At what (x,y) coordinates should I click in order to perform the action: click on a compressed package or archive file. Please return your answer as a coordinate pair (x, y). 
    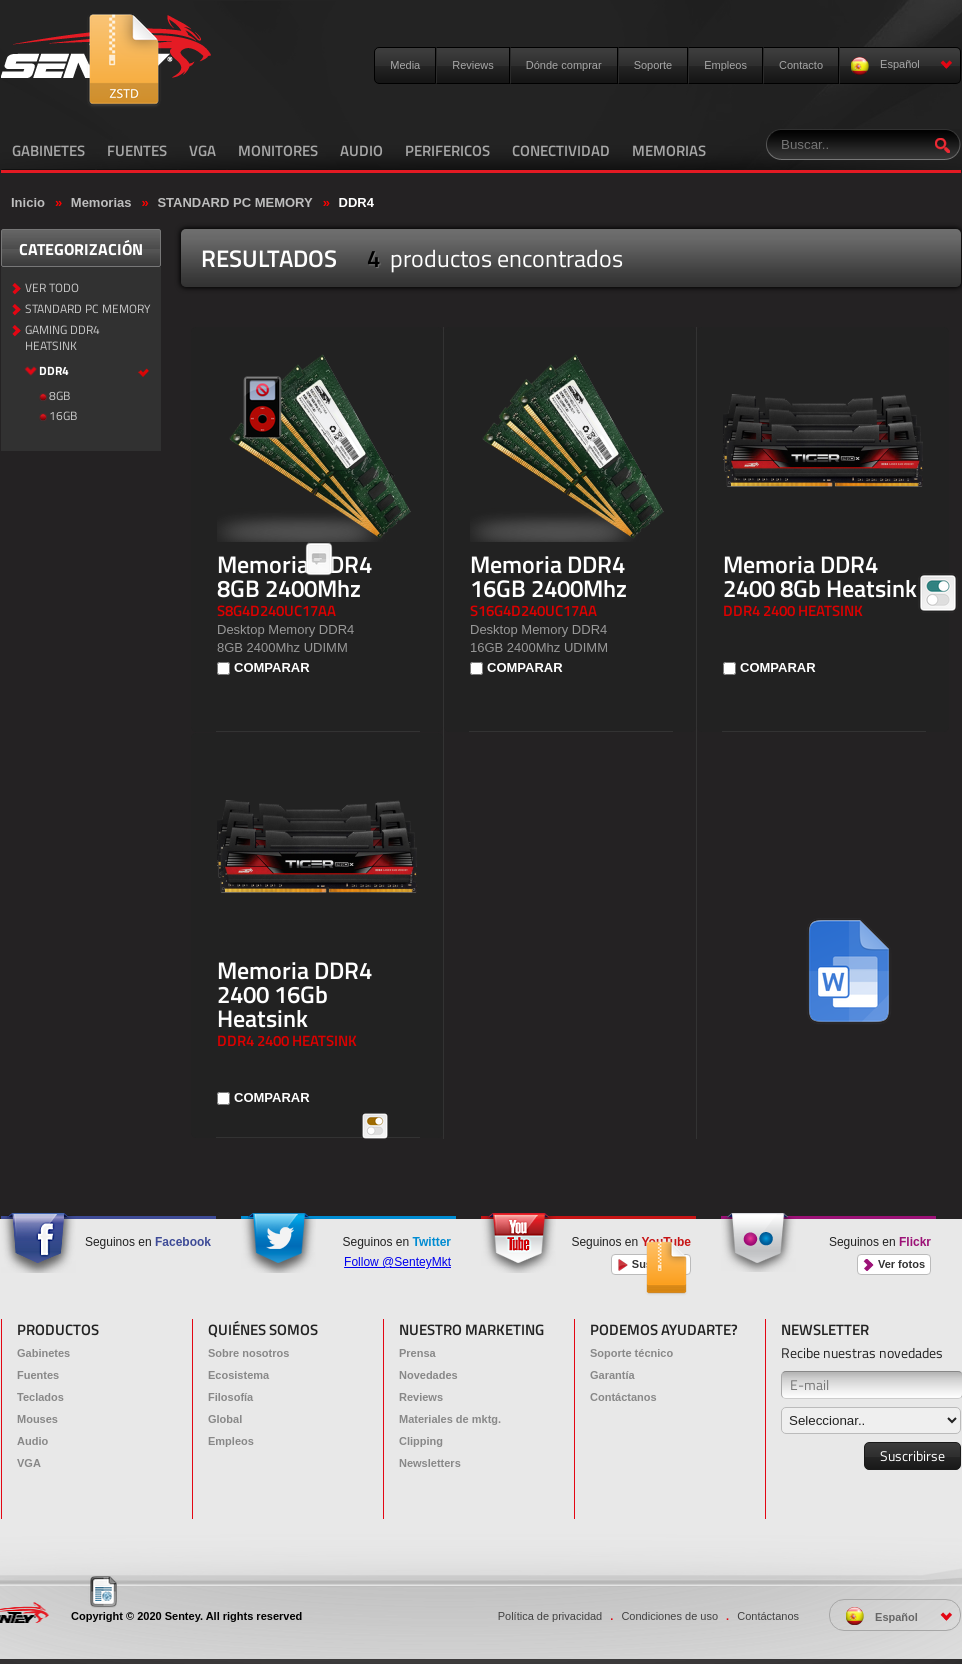
    Looking at the image, I should click on (666, 1268).